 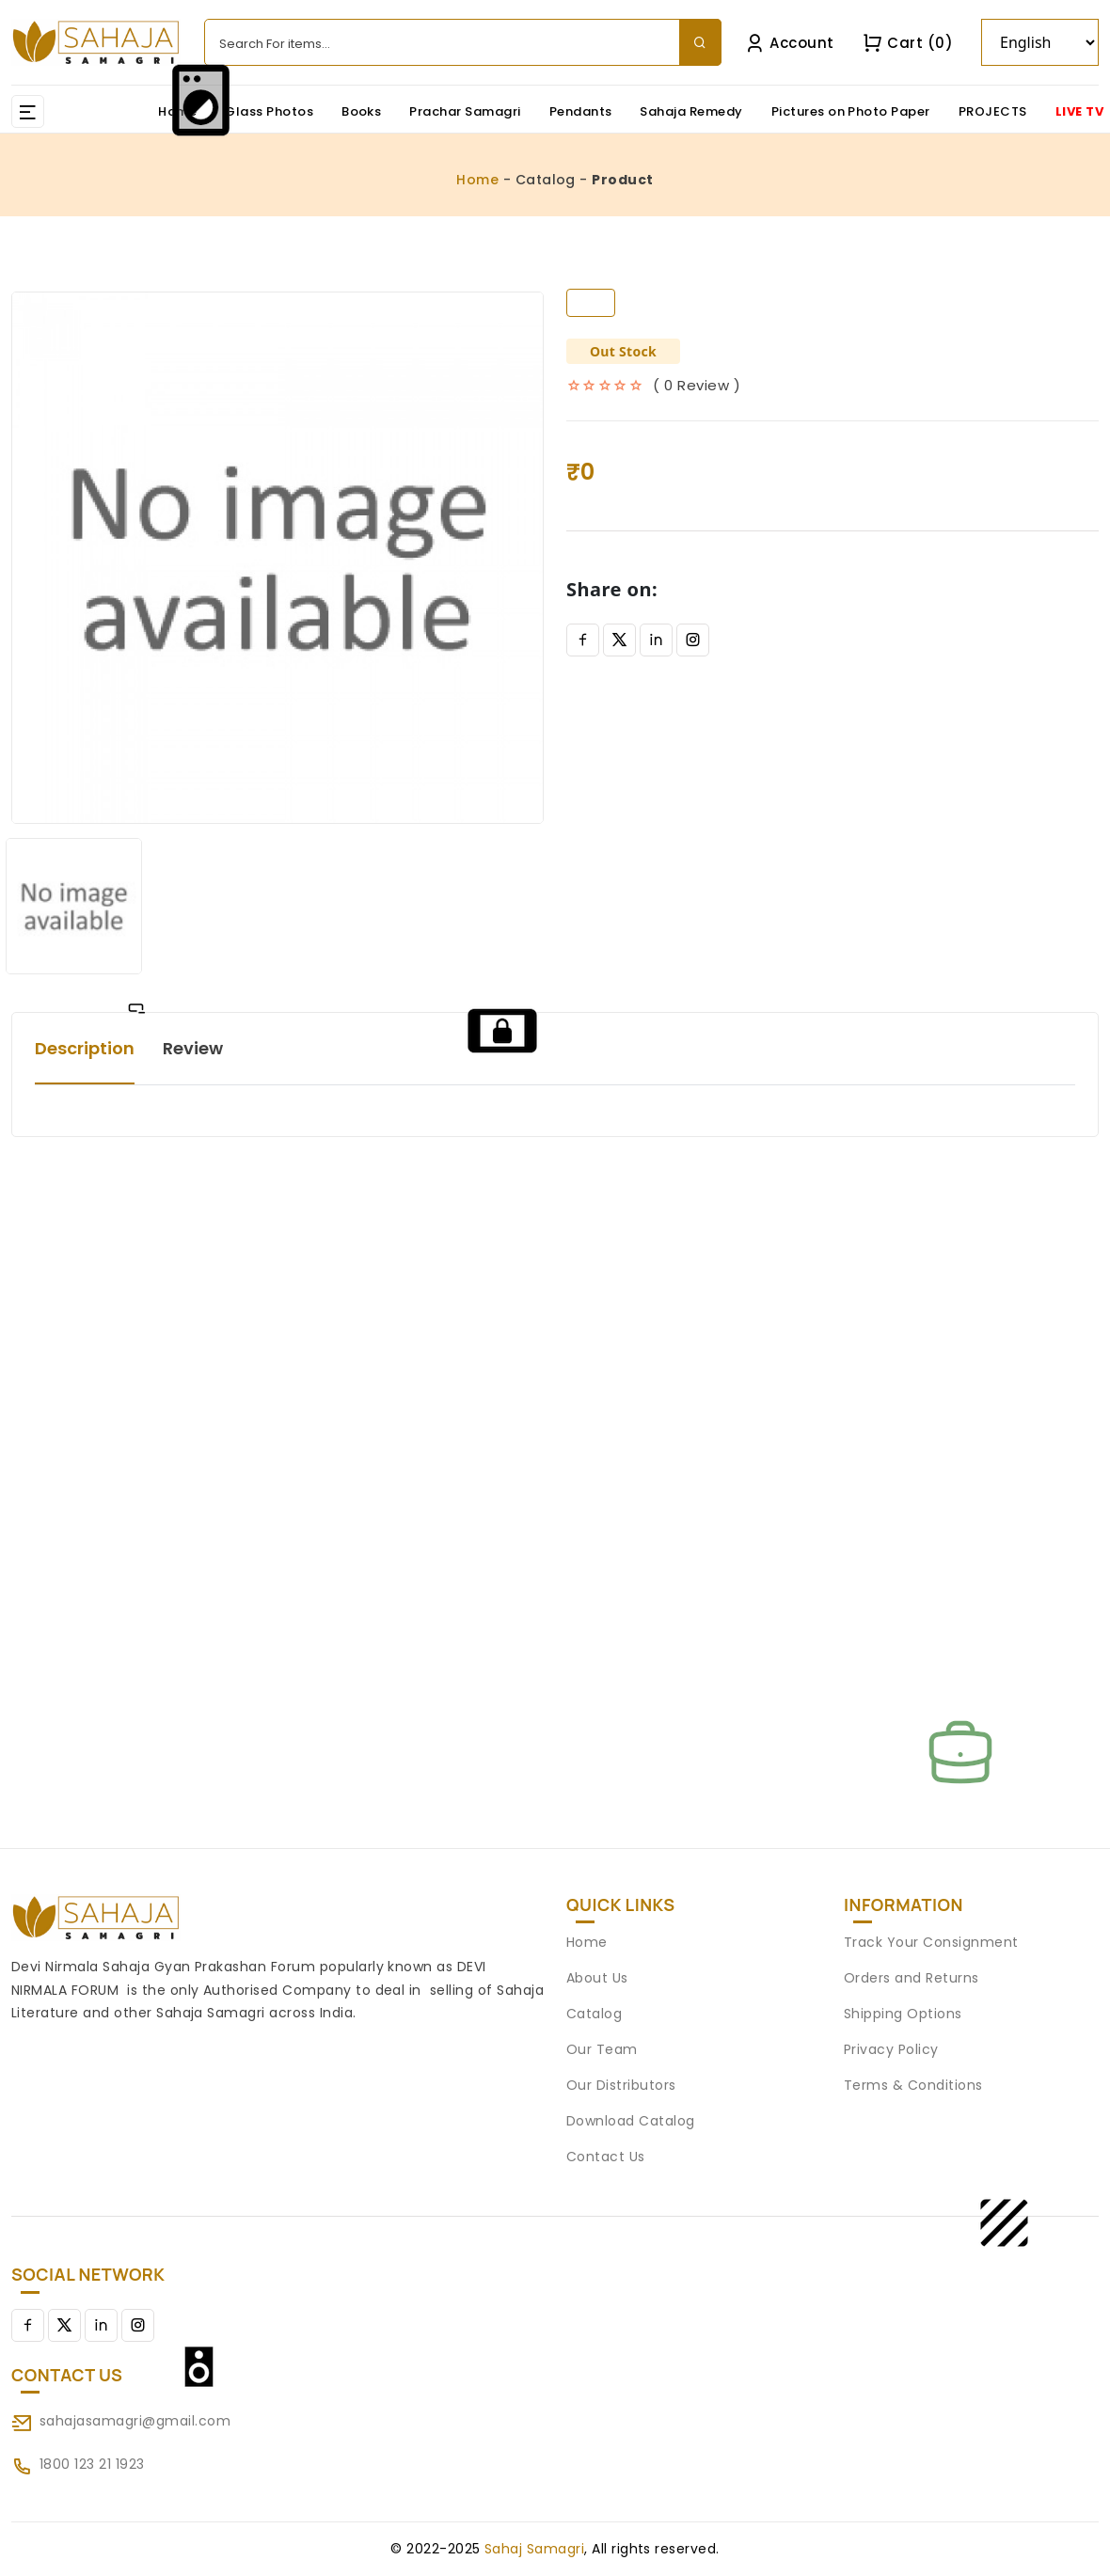 I want to click on apply a texture or pattern overlay, so click(x=1004, y=2222).